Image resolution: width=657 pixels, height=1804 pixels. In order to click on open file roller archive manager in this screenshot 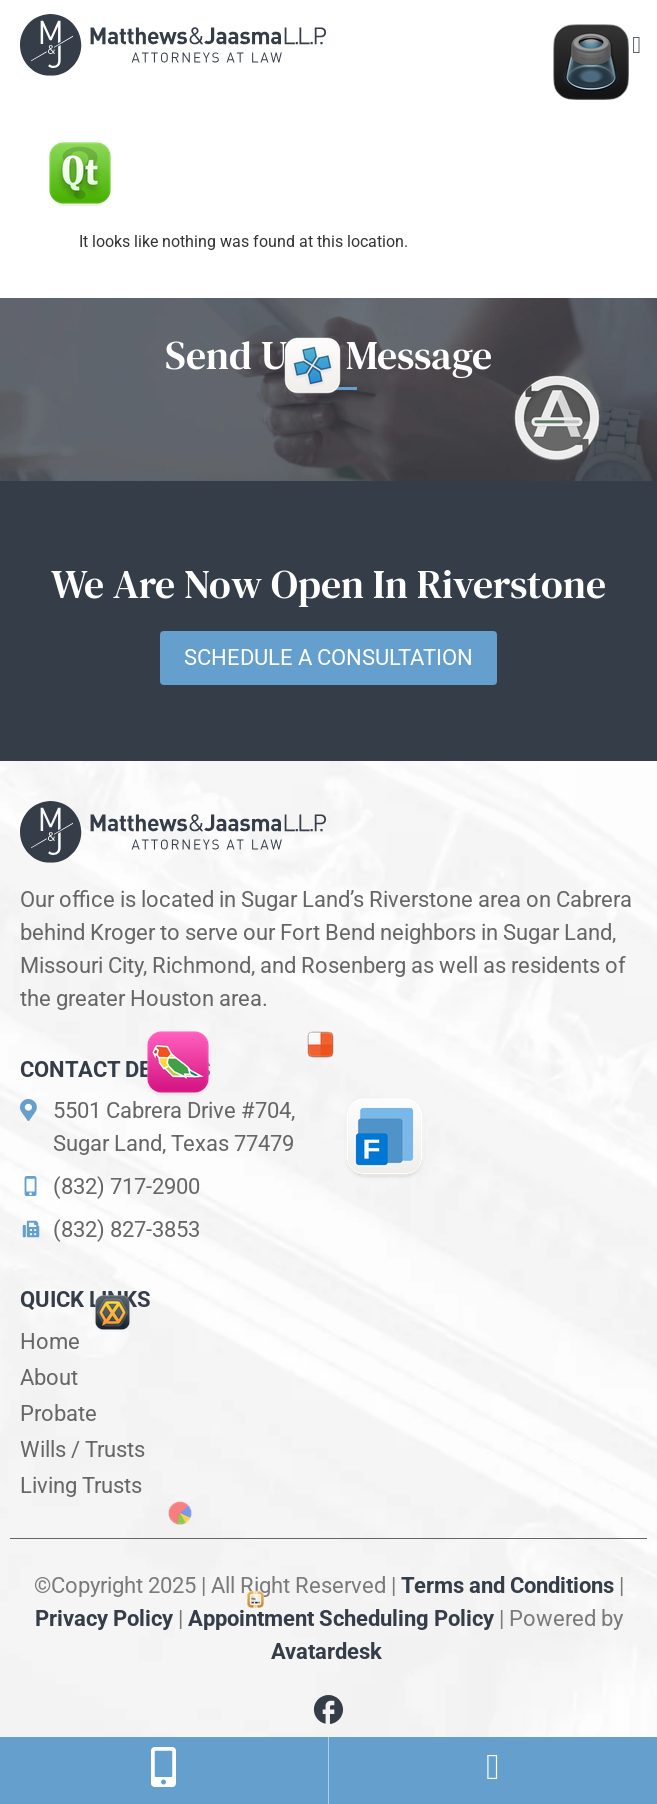, I will do `click(255, 1599)`.